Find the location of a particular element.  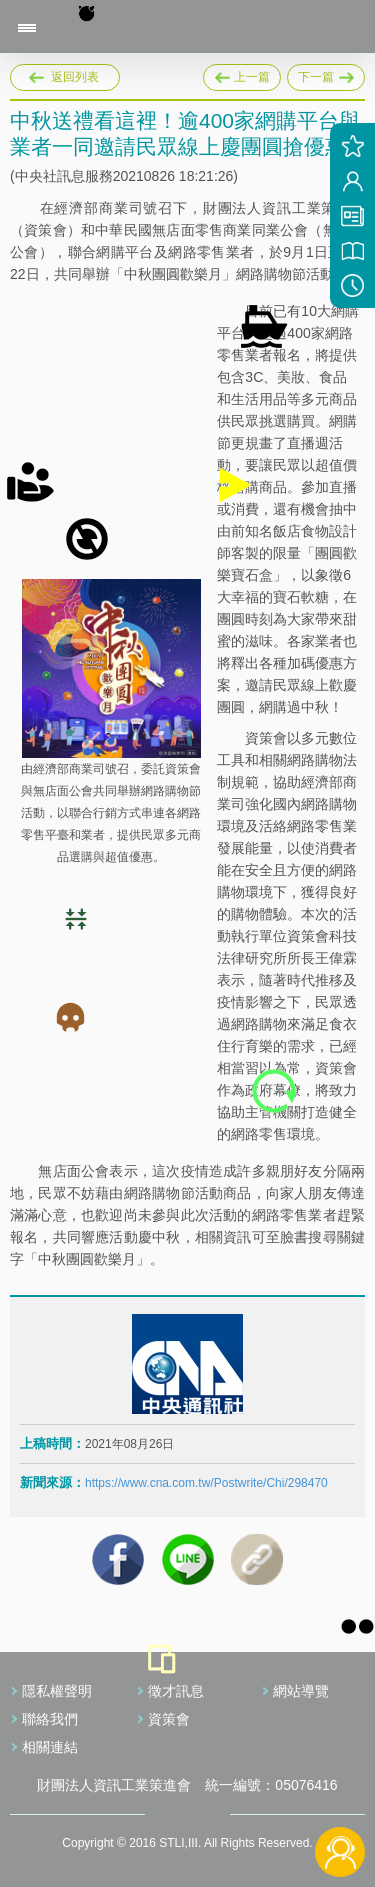

align objects vertically to center is located at coordinates (76, 919).